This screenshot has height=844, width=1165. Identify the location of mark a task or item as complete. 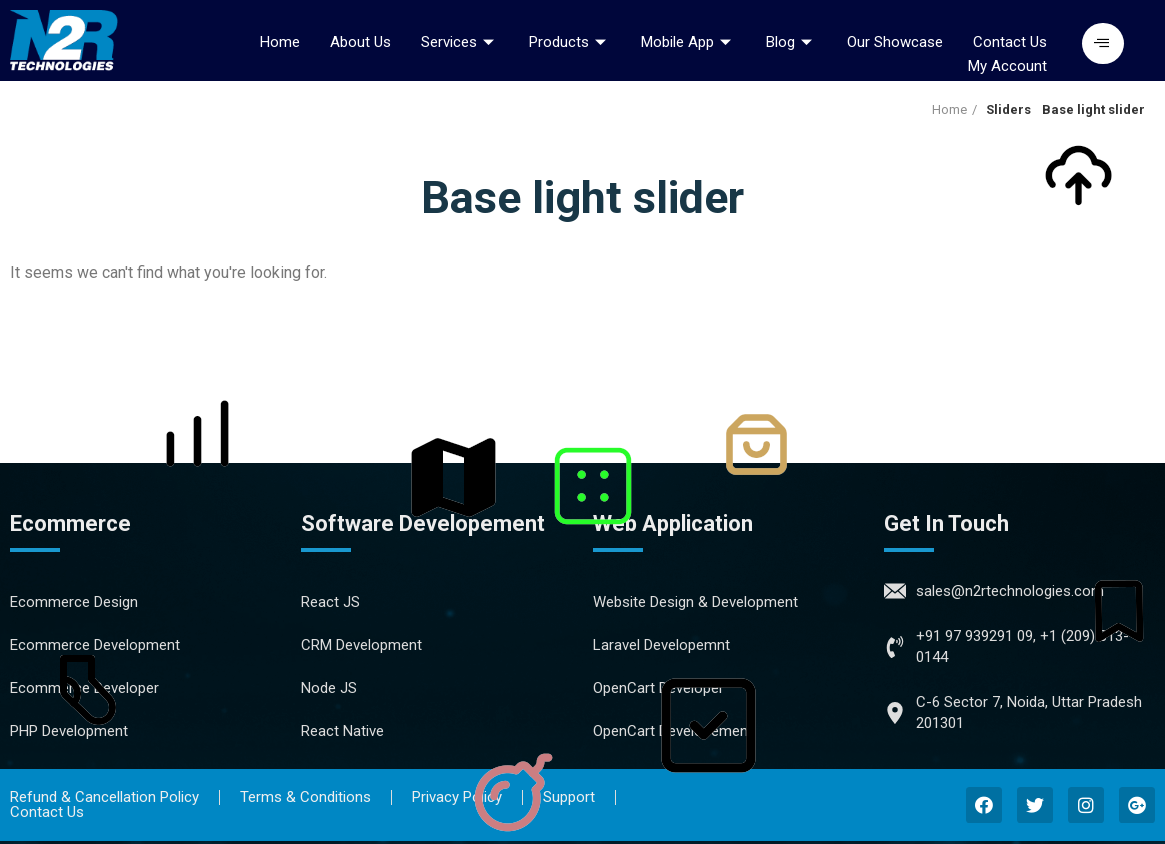
(708, 725).